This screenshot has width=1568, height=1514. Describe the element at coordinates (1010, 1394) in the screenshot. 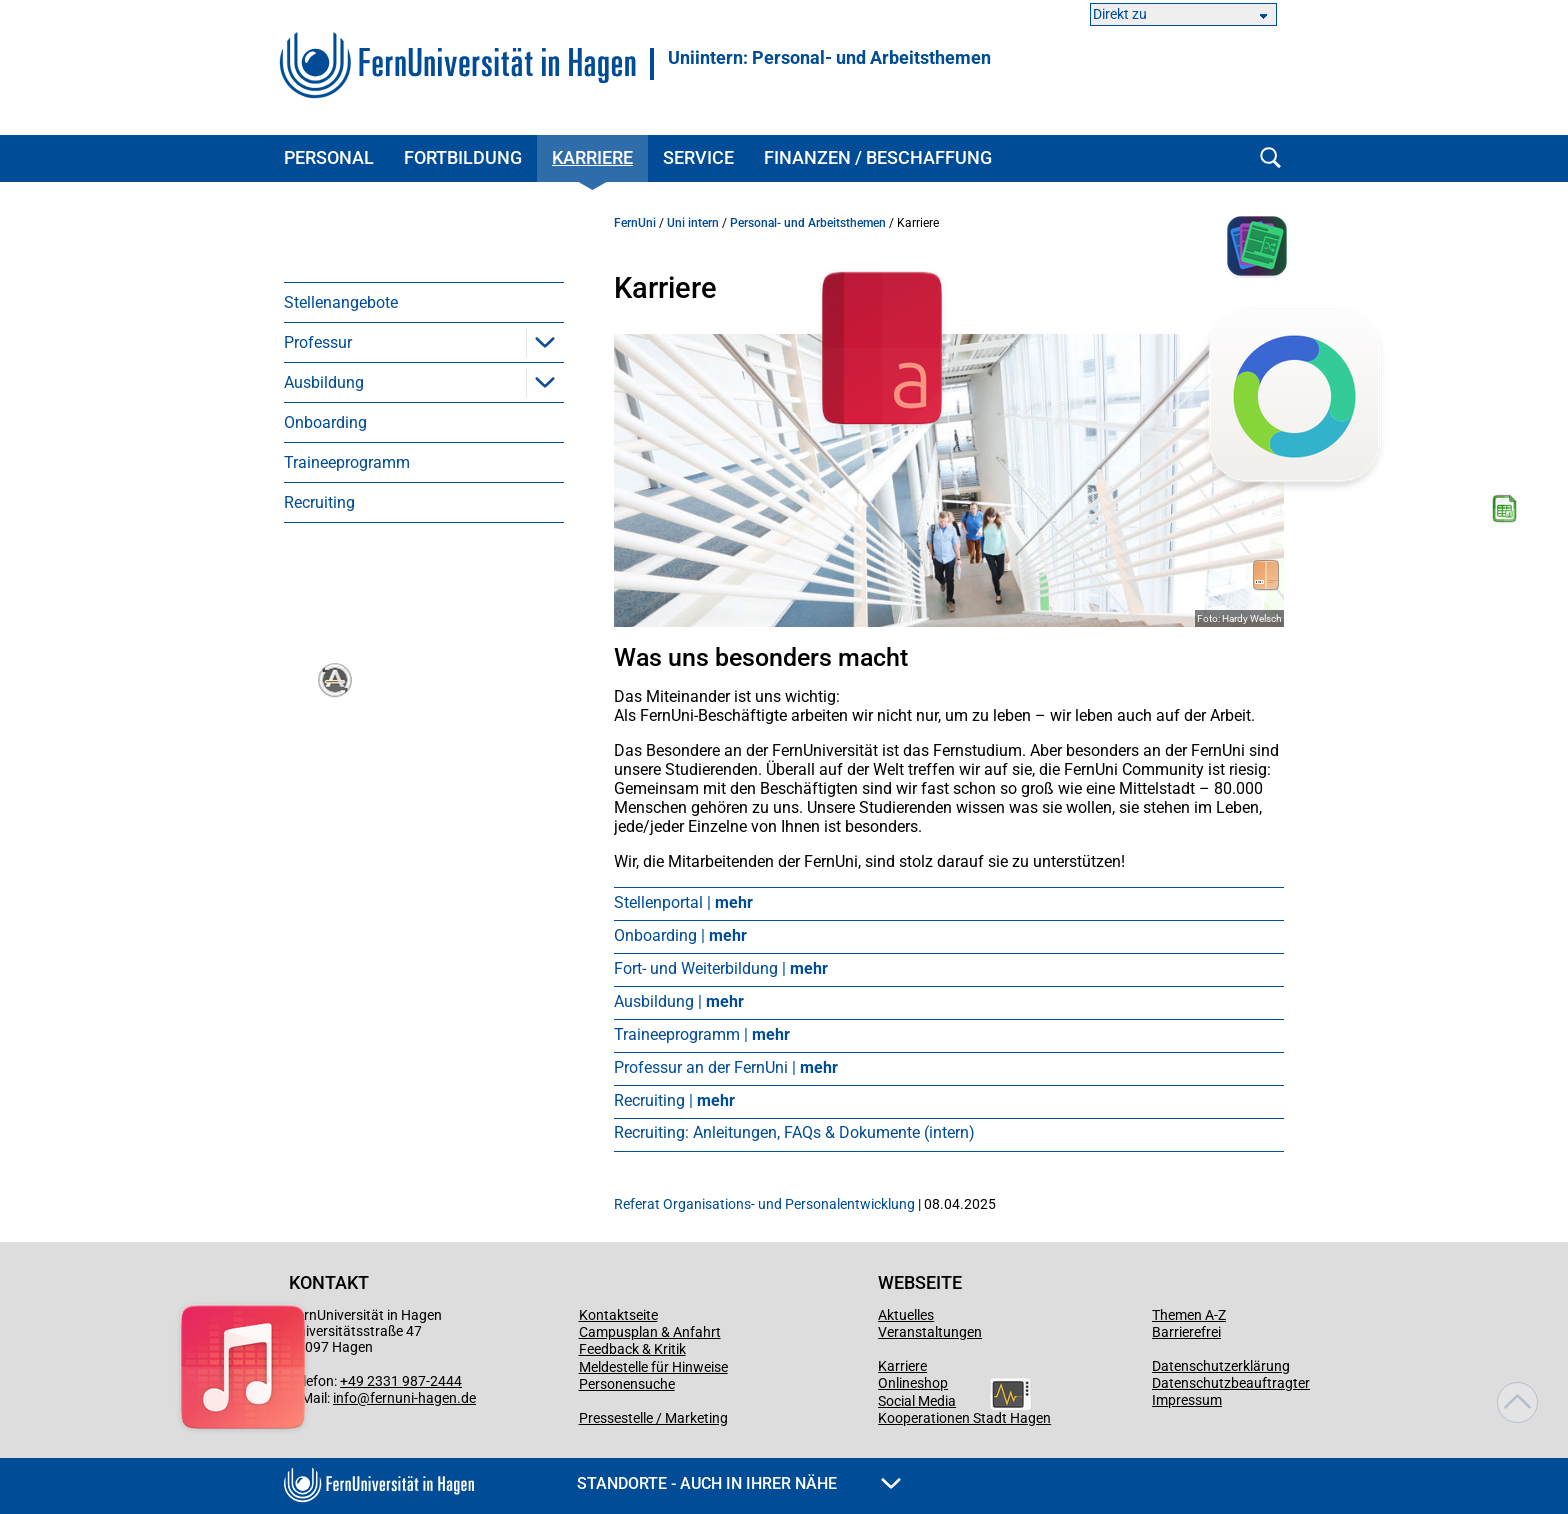

I see `open system monitor to view CPU, memory, and process activity` at that location.